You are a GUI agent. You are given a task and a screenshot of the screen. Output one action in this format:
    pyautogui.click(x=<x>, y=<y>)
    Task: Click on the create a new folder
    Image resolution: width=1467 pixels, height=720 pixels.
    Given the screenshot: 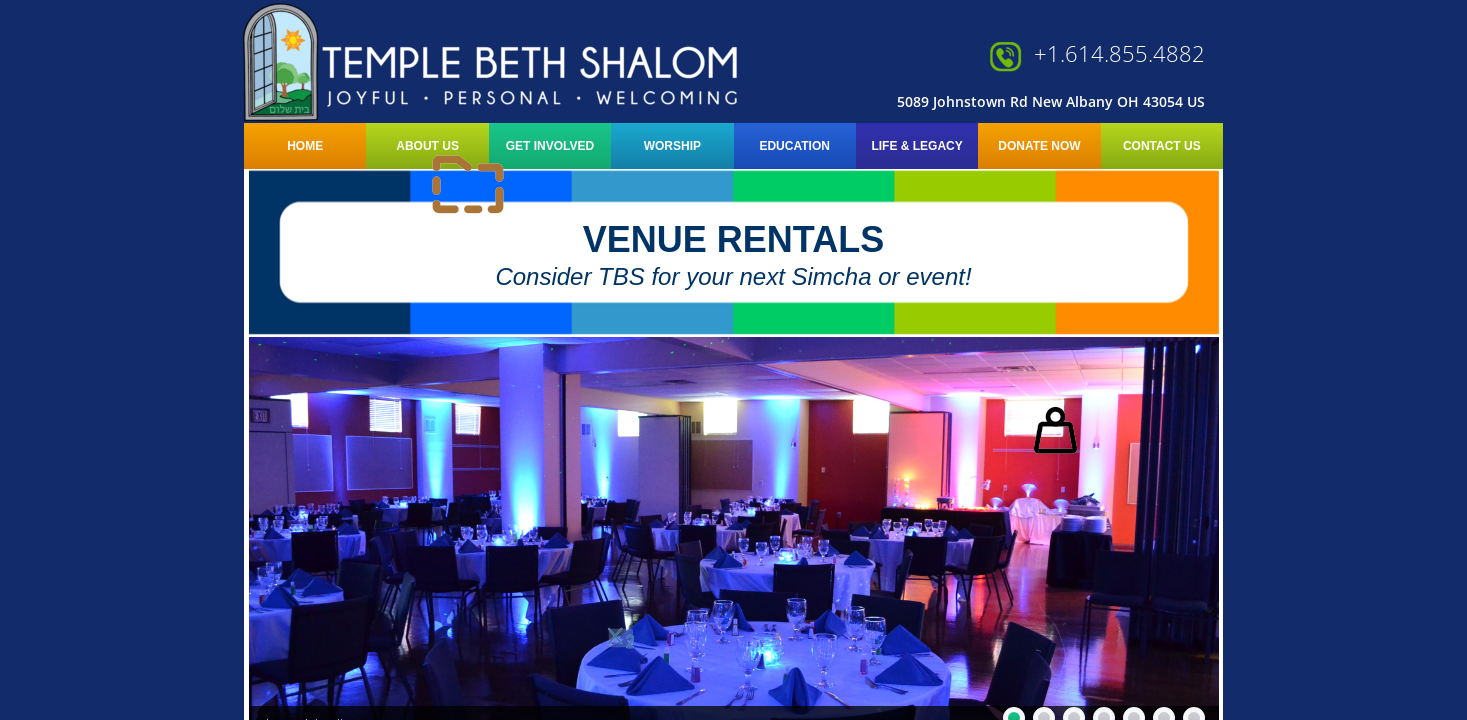 What is the action you would take?
    pyautogui.click(x=468, y=183)
    